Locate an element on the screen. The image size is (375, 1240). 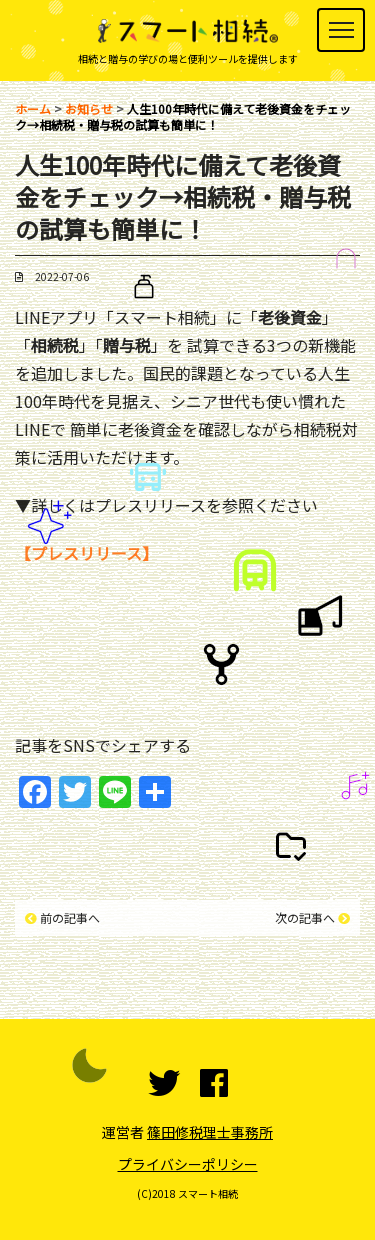
view git branch network or commit history is located at coordinates (221, 664).